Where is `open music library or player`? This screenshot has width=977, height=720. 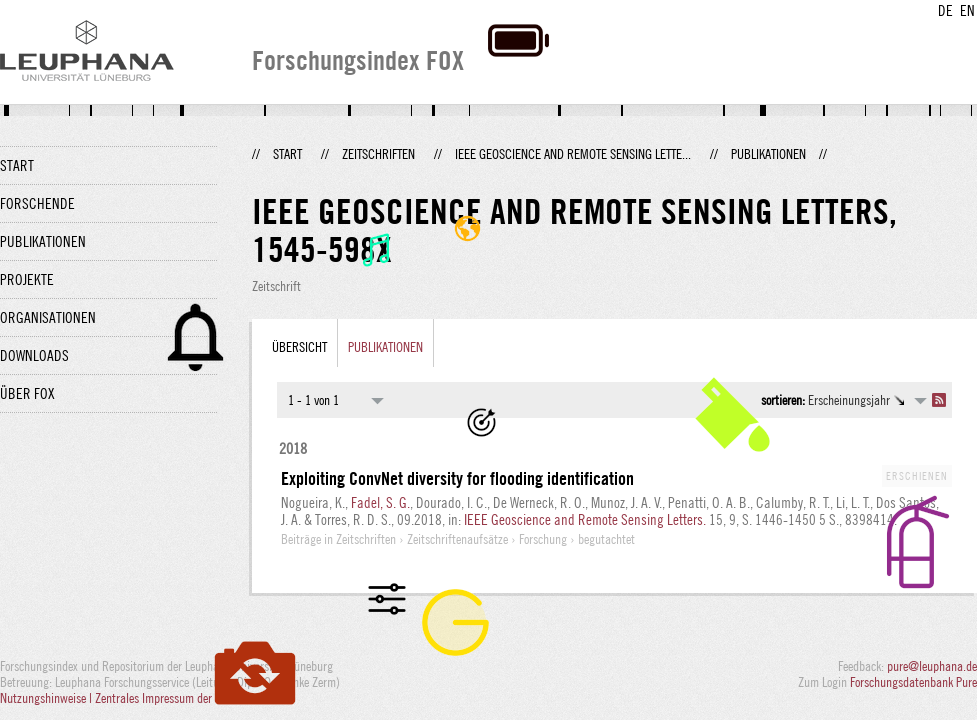
open music library or player is located at coordinates (376, 250).